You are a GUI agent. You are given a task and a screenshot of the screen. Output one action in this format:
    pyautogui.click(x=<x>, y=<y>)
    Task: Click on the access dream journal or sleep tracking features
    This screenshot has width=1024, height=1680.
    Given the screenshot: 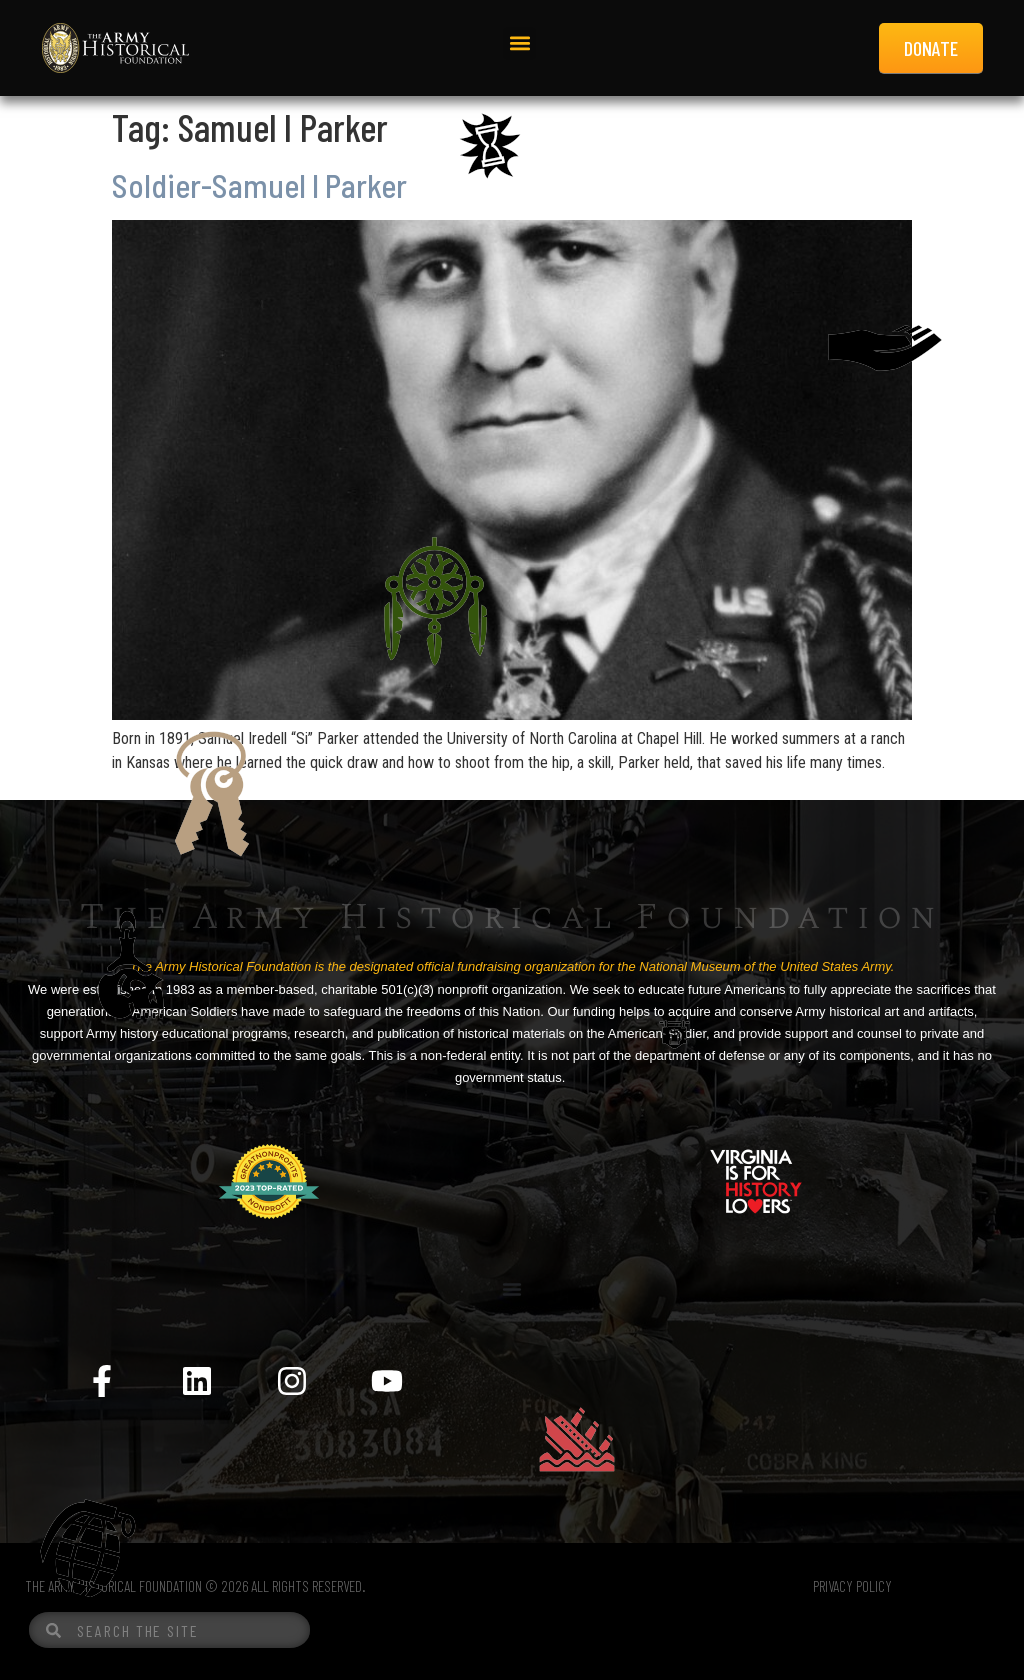 What is the action you would take?
    pyautogui.click(x=434, y=601)
    